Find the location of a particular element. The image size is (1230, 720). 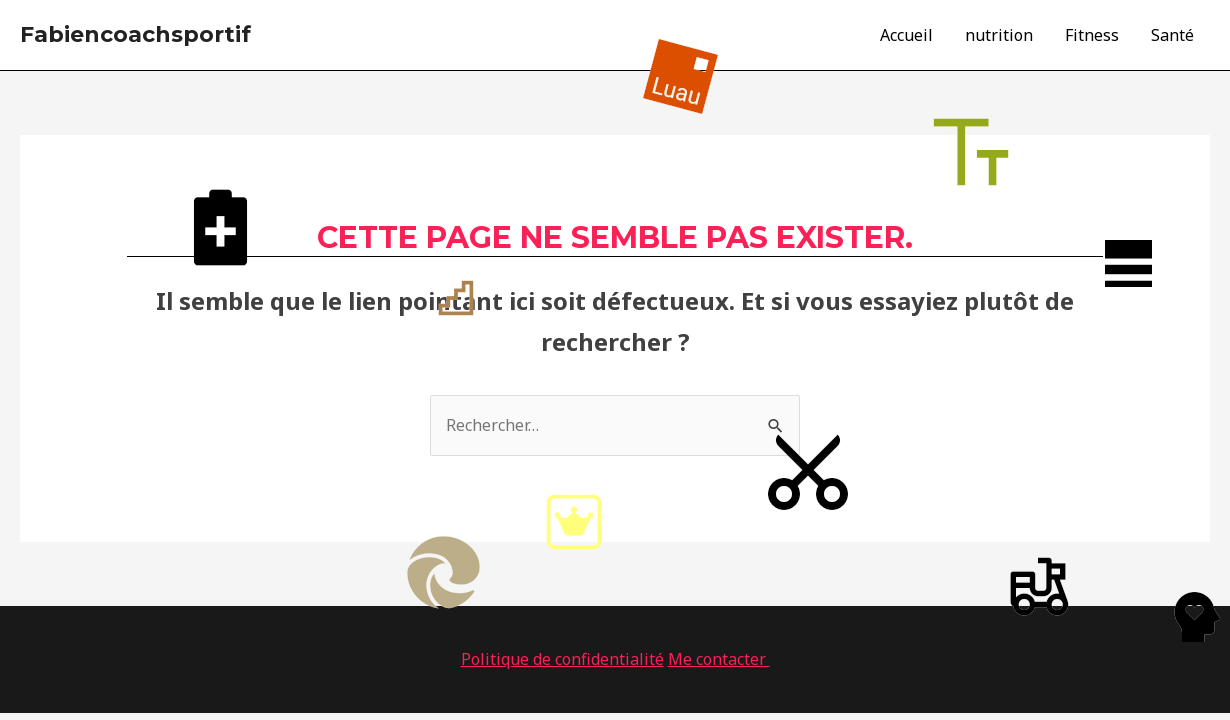

access mental health resources is located at coordinates (1197, 617).